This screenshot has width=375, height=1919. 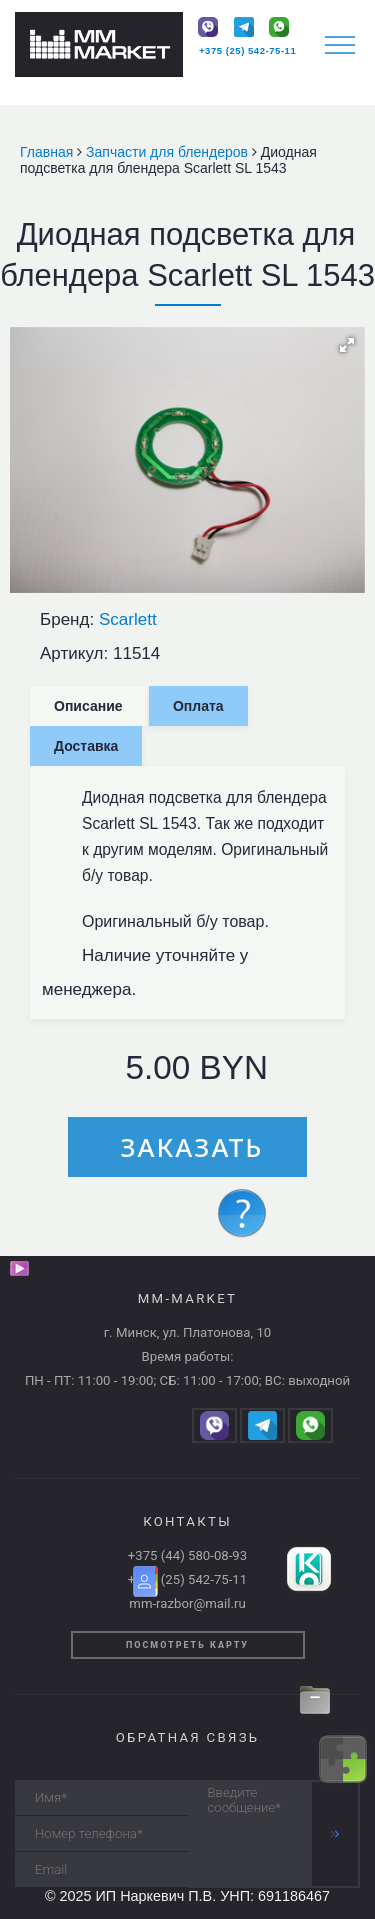 What do you see at coordinates (145, 1581) in the screenshot?
I see `open the address book app` at bounding box center [145, 1581].